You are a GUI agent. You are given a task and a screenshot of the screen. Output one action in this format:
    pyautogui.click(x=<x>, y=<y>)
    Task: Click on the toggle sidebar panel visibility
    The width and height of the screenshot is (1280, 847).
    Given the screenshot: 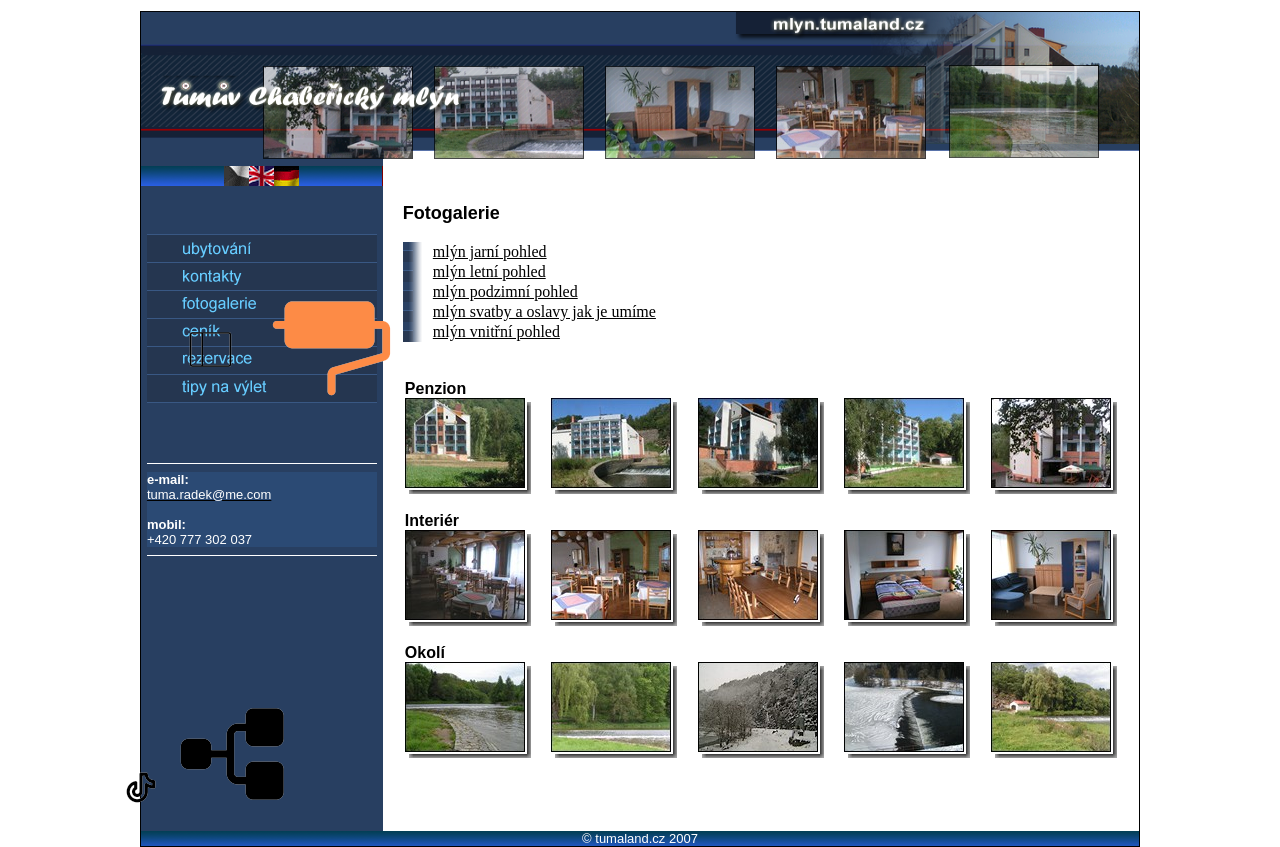 What is the action you would take?
    pyautogui.click(x=210, y=349)
    